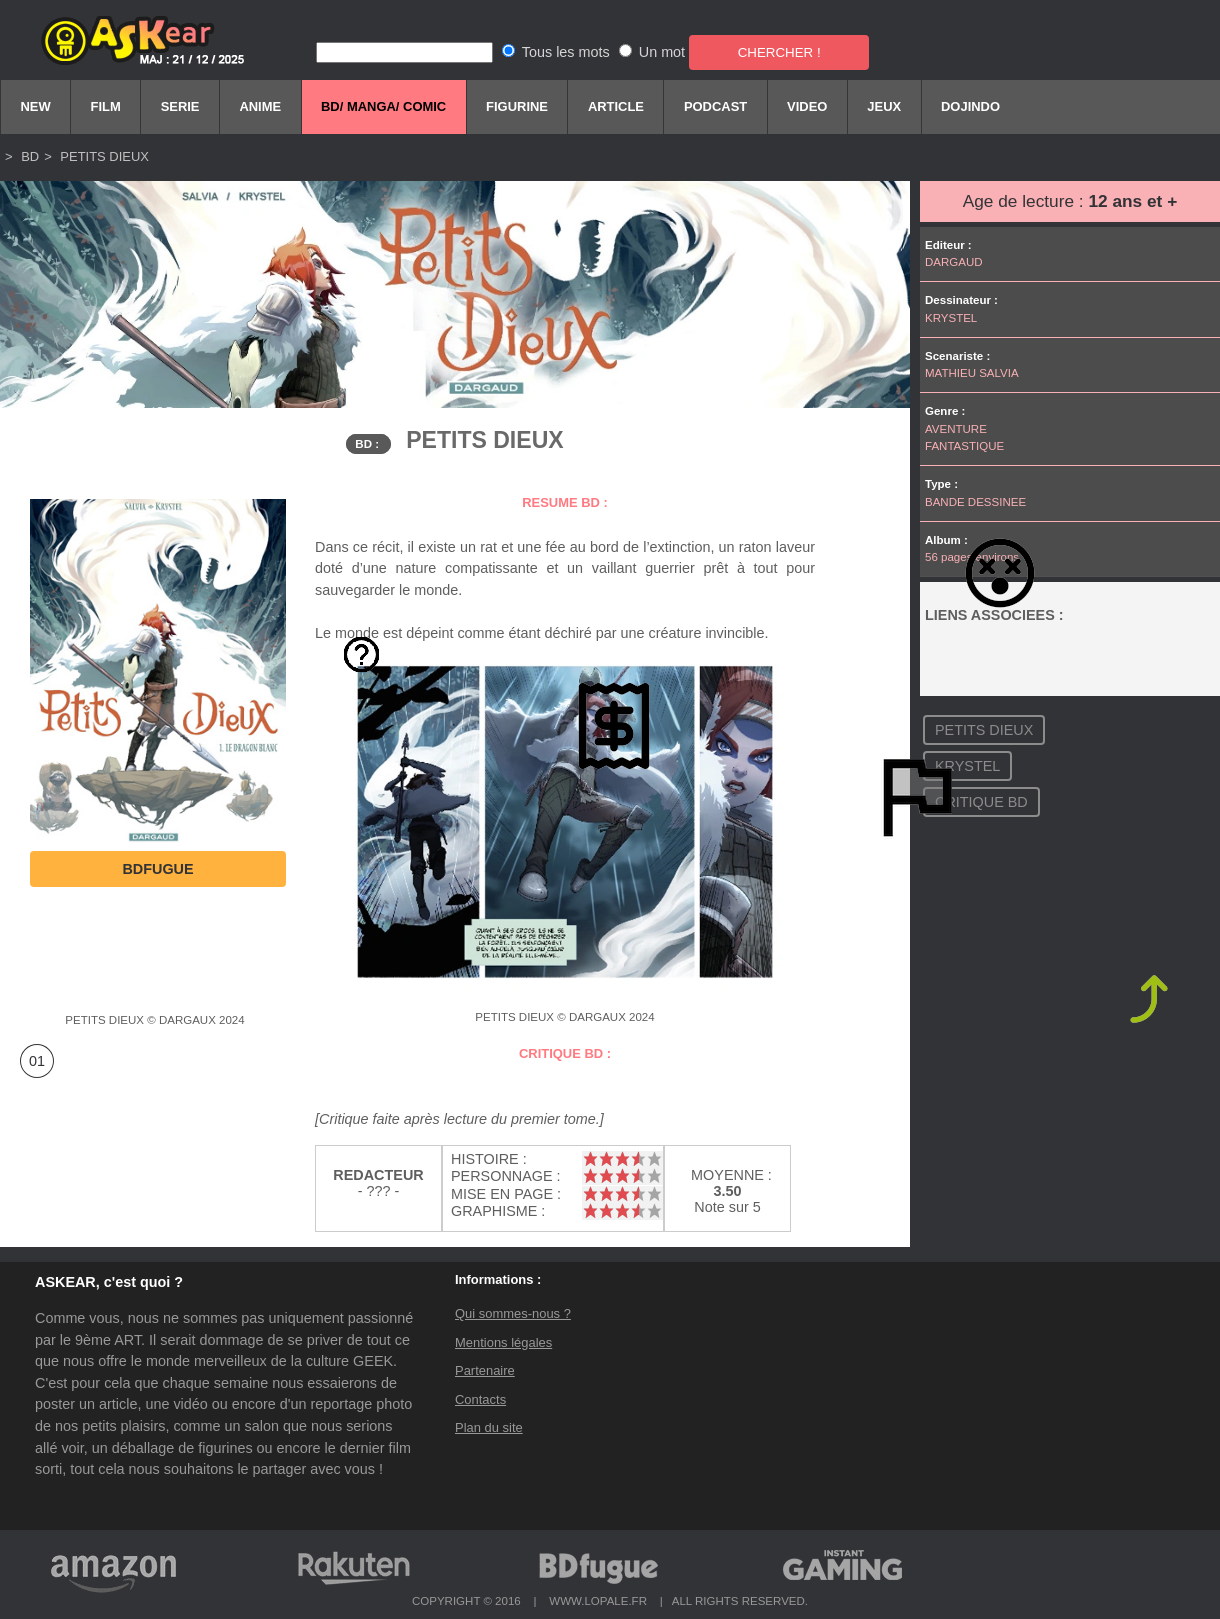  Describe the element at coordinates (915, 795) in the screenshot. I see `flag or report content` at that location.